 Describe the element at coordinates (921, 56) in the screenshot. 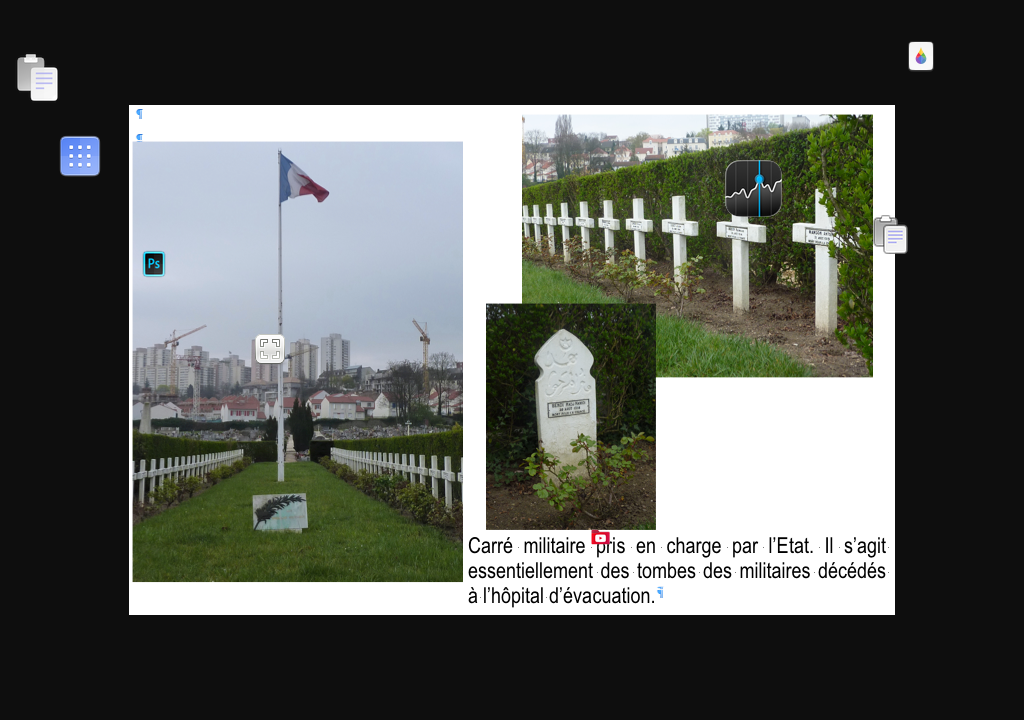

I see `it87 hardware monitoring sensor data file` at that location.